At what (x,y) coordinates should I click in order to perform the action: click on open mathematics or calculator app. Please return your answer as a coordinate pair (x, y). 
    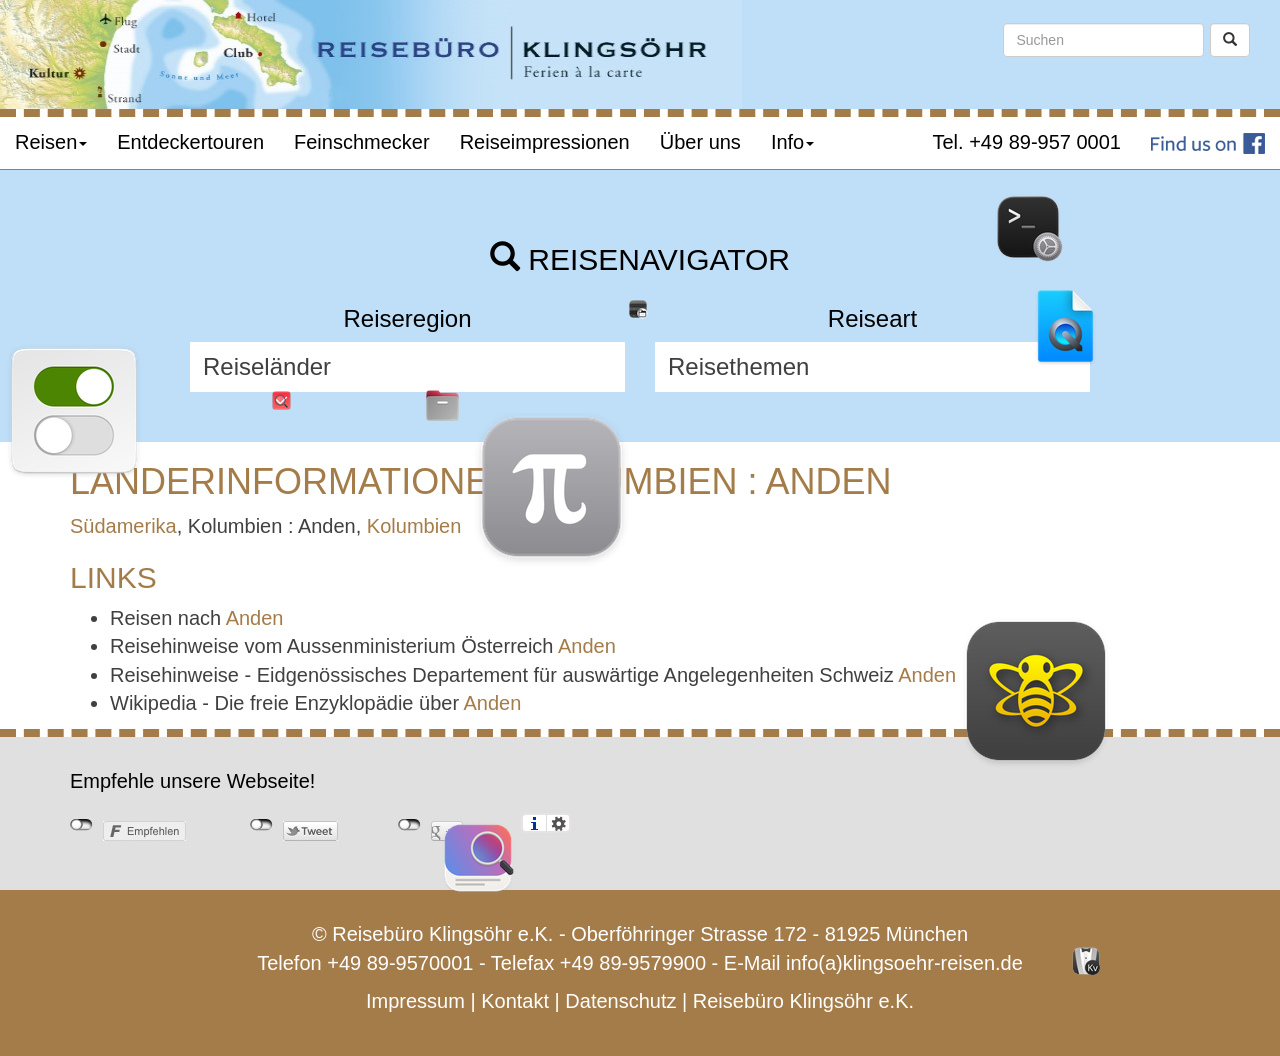
    Looking at the image, I should click on (551, 489).